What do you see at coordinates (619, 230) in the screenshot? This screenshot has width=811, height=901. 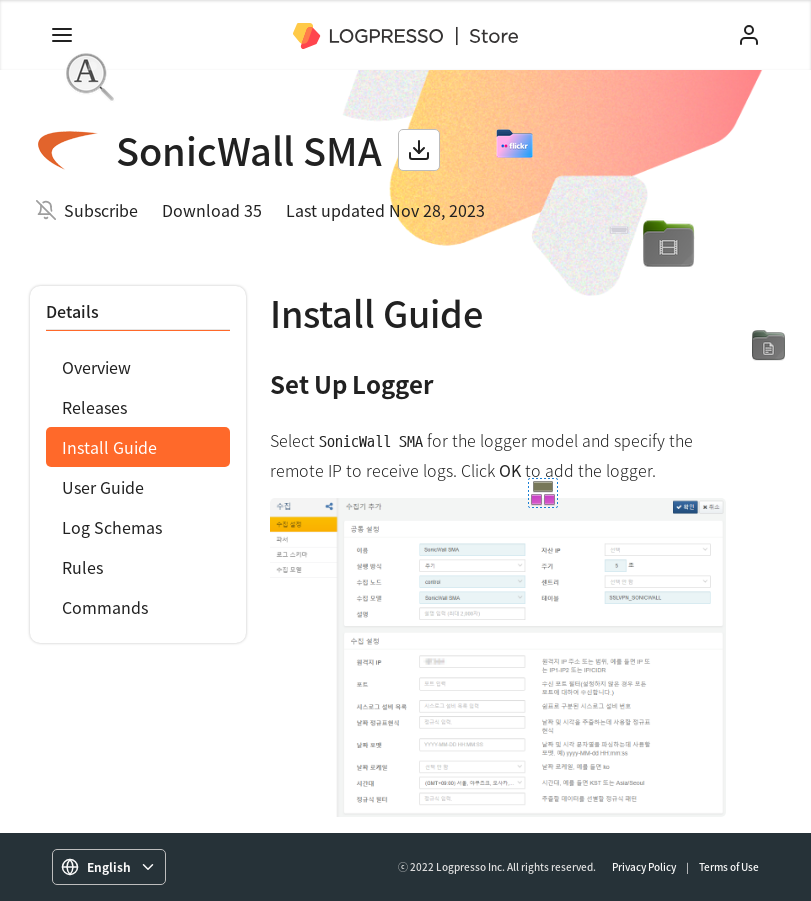 I see `connect a bluetooth keyboard` at bounding box center [619, 230].